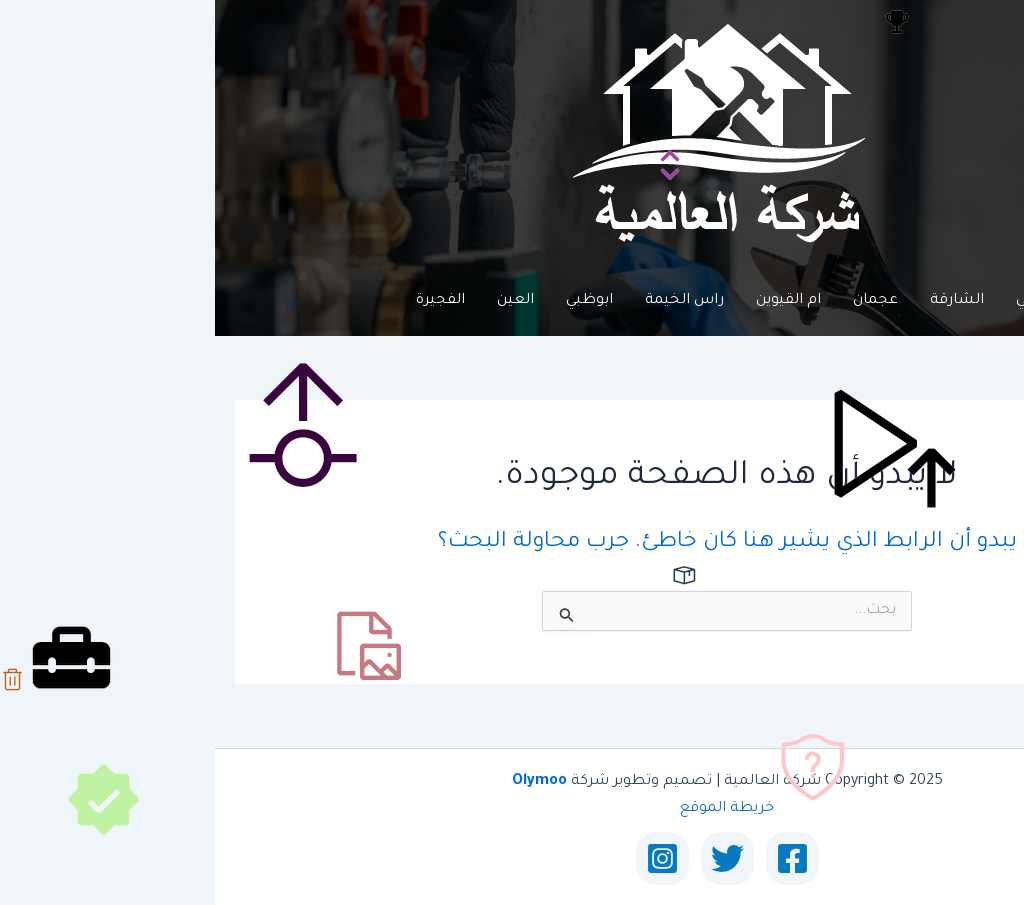  Describe the element at coordinates (12, 679) in the screenshot. I see `delete selected item` at that location.